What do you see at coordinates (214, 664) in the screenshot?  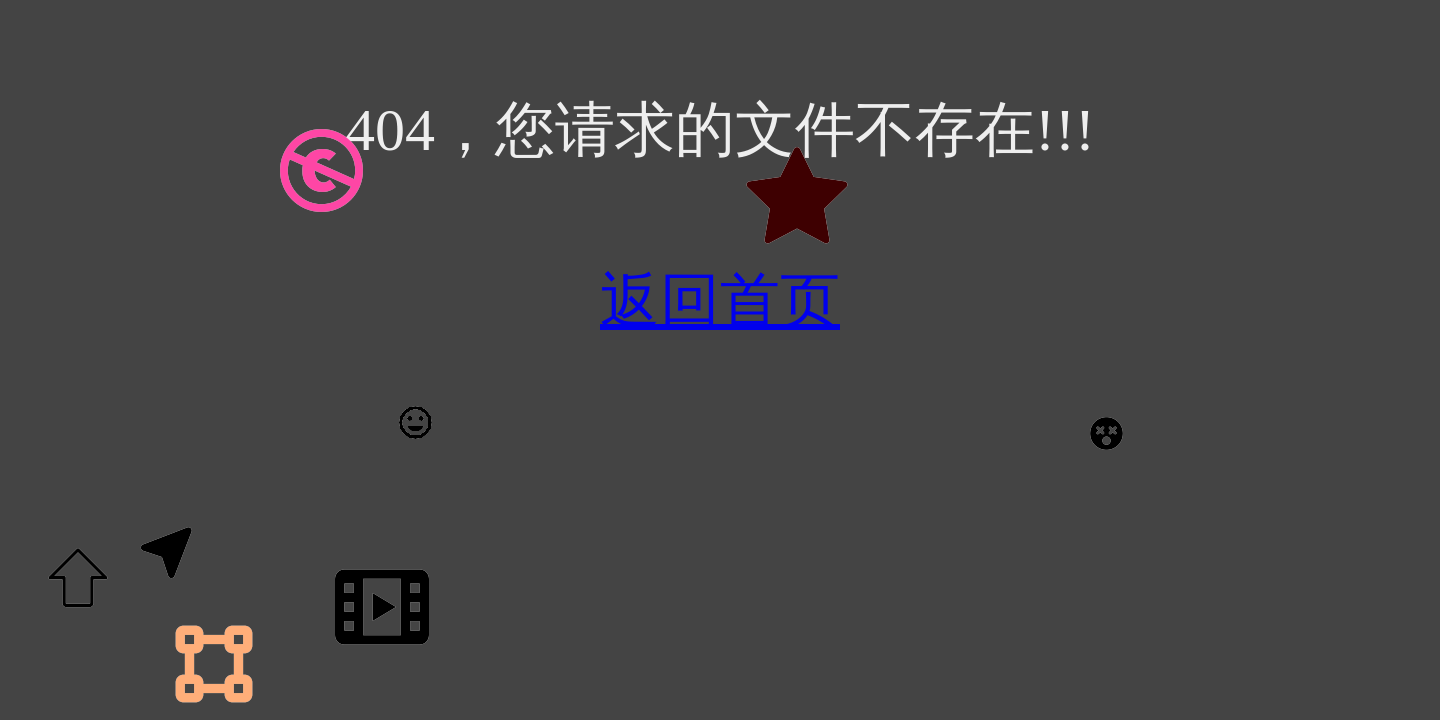 I see `adjust selection or crop boundaries` at bounding box center [214, 664].